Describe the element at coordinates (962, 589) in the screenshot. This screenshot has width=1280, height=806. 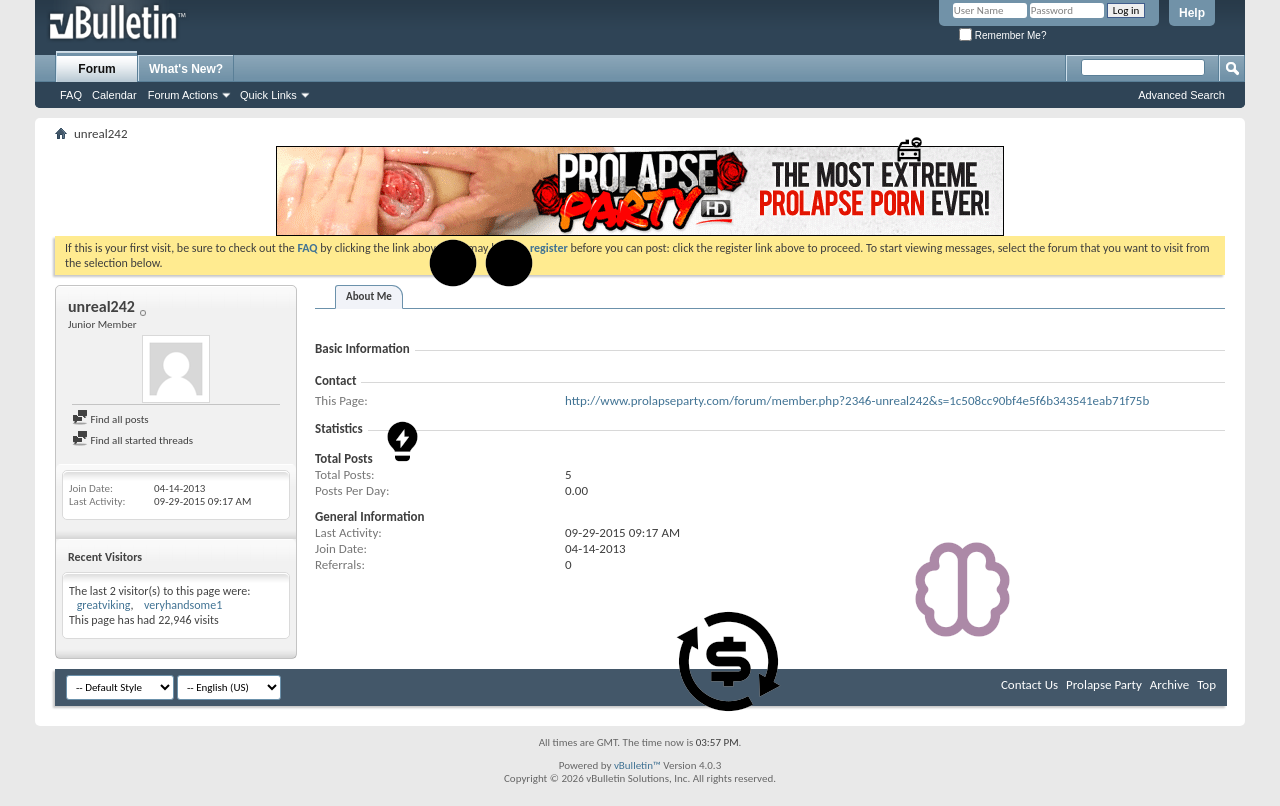
I see `access AI or machine learning features` at that location.